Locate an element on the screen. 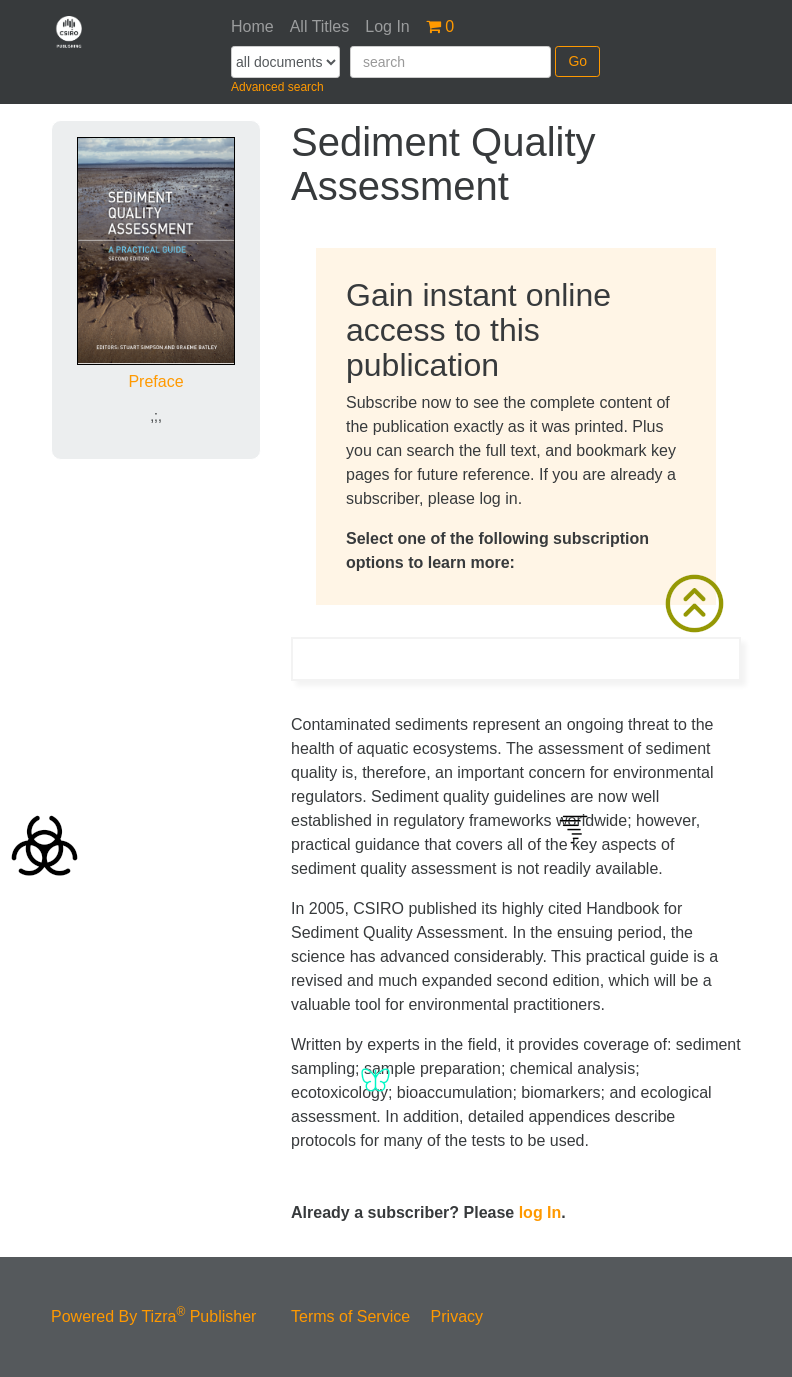 This screenshot has height=1377, width=792. indicates hazardous or dangerous content is located at coordinates (44, 847).